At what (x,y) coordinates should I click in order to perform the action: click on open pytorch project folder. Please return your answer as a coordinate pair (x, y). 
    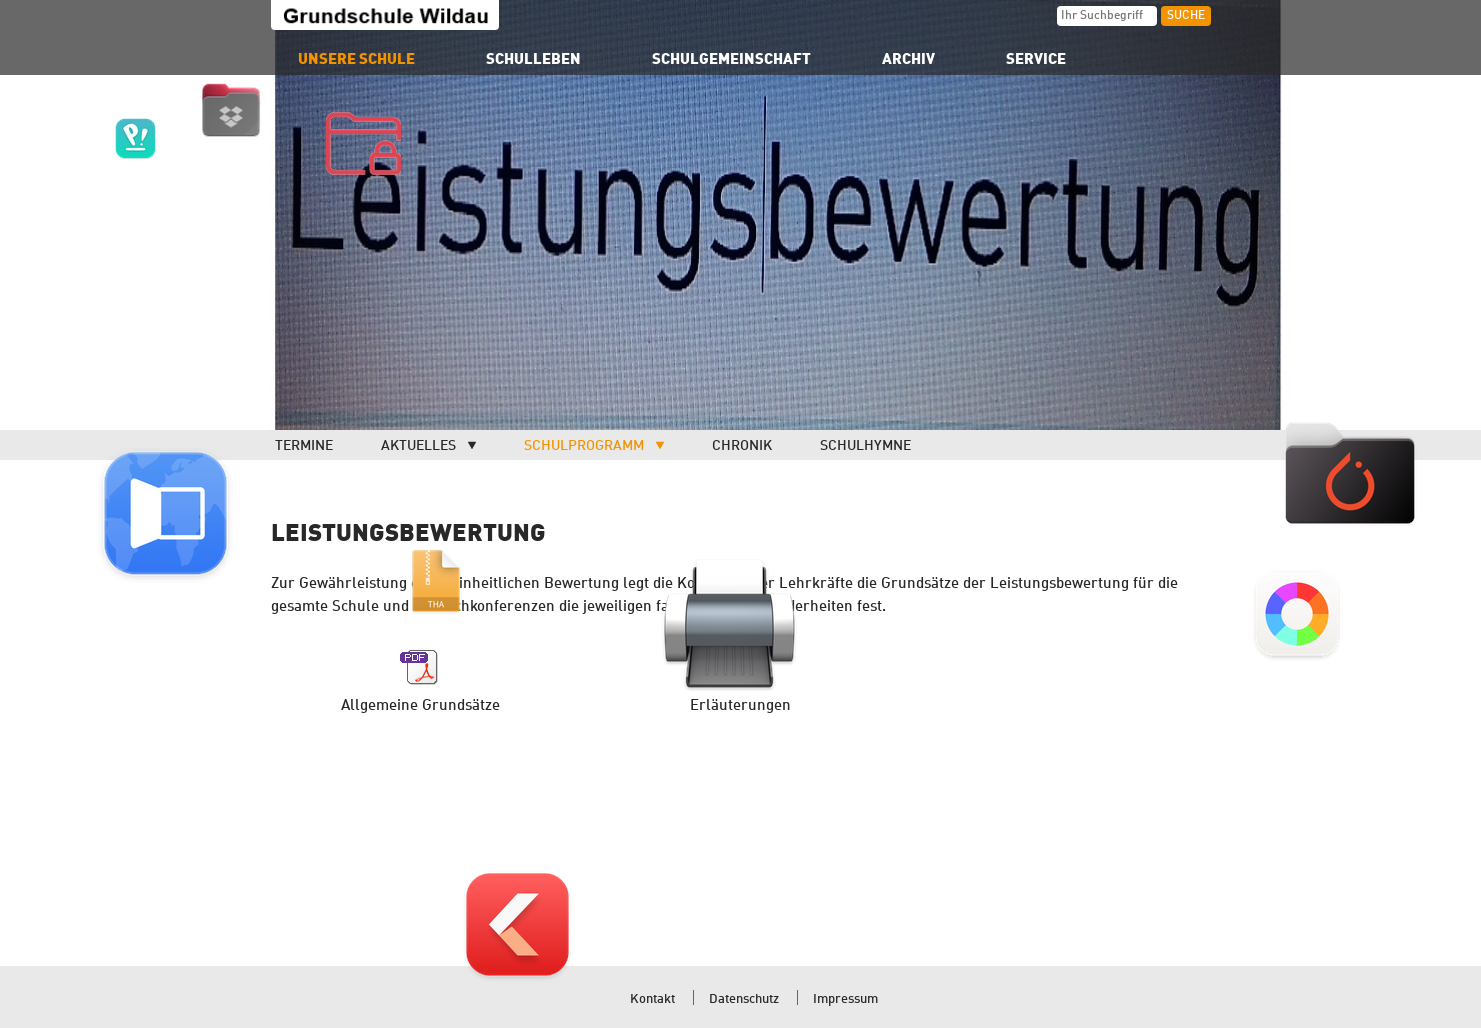
    Looking at the image, I should click on (1349, 476).